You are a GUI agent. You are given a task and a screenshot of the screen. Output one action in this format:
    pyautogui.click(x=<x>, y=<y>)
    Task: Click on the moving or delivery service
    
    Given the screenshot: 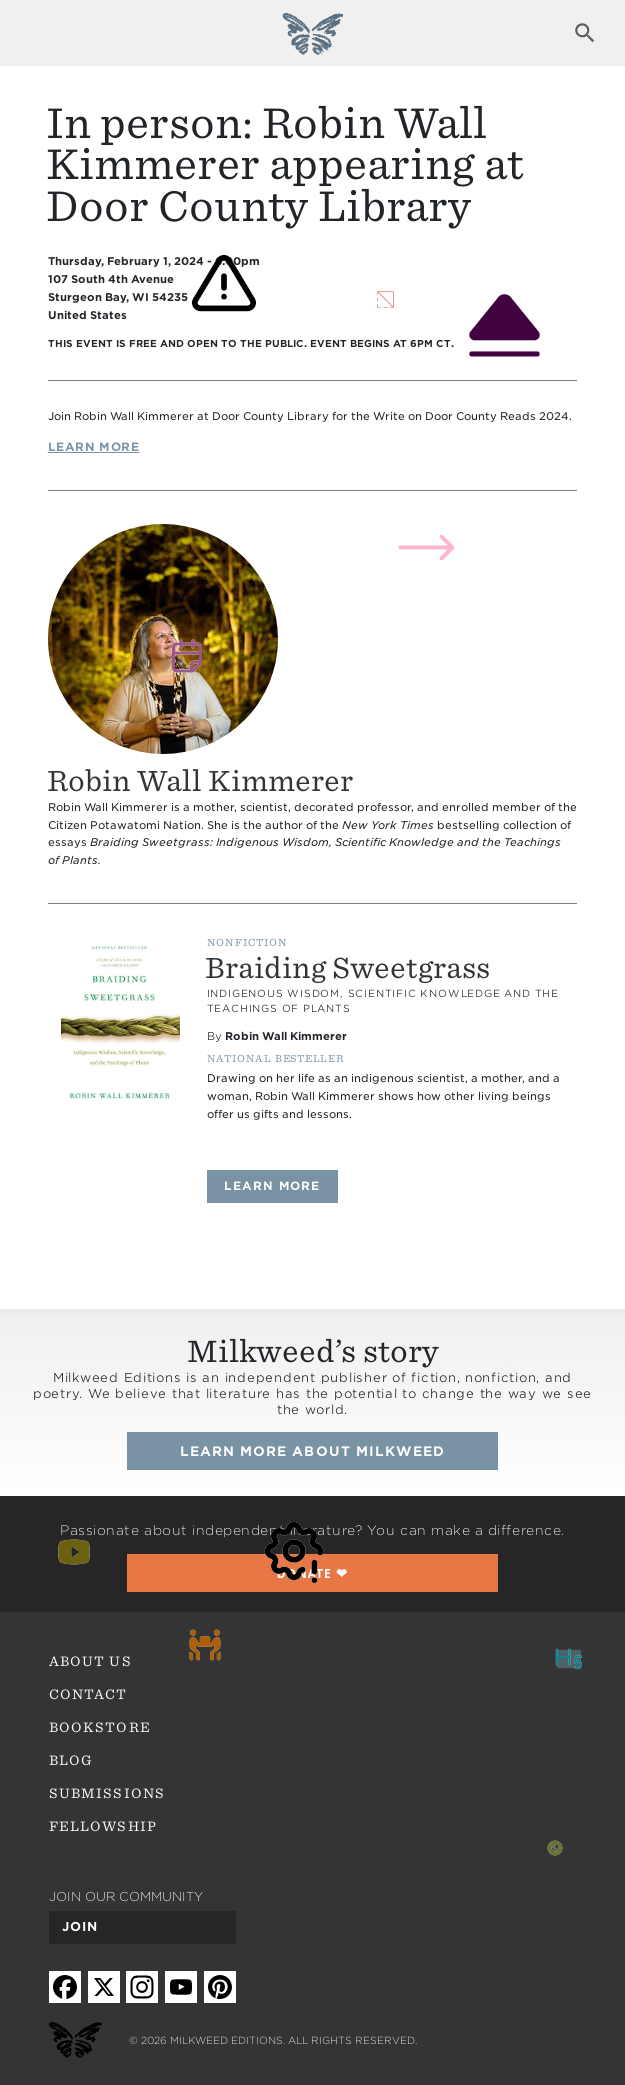 What is the action you would take?
    pyautogui.click(x=205, y=1645)
    